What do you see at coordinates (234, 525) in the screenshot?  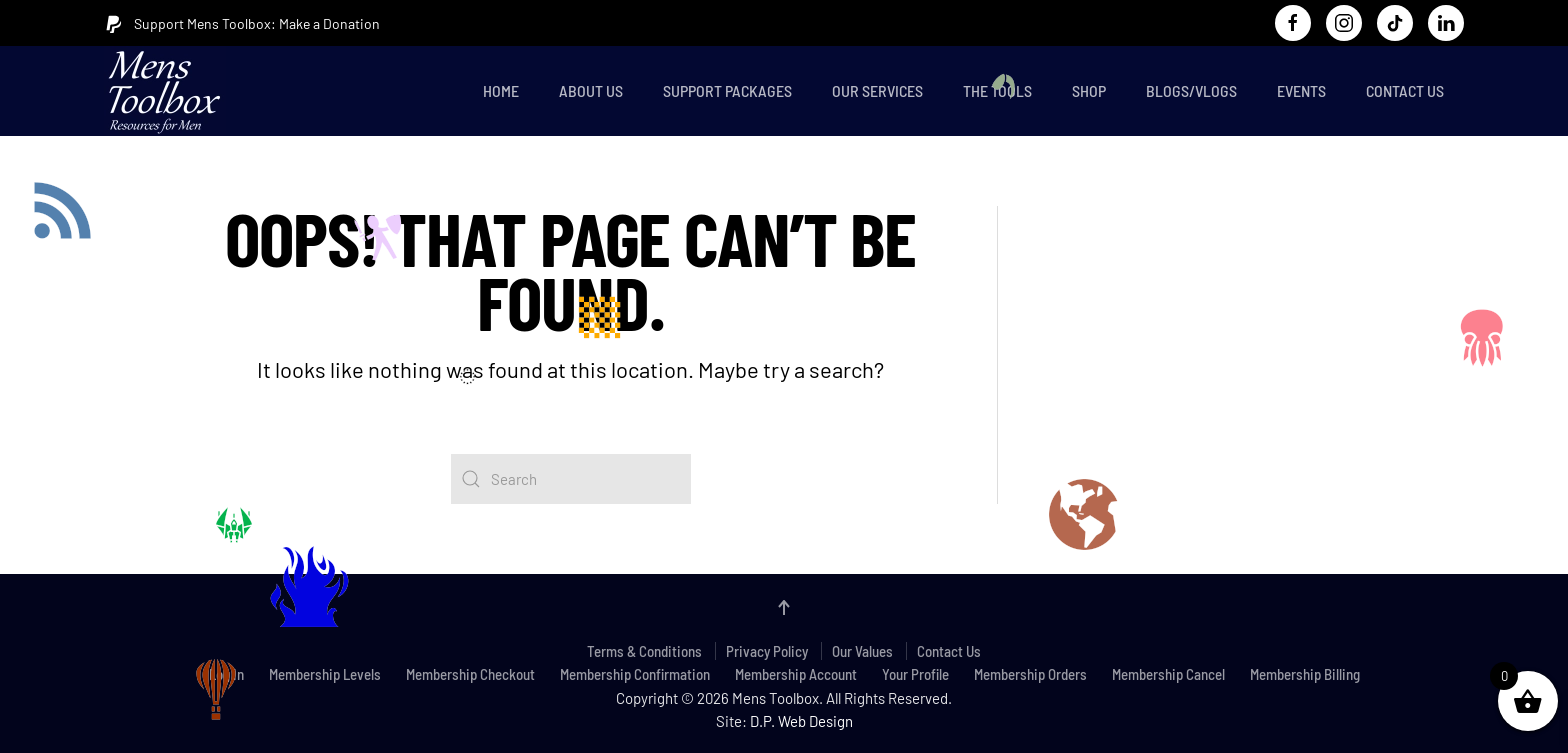 I see `launch space combat game` at bounding box center [234, 525].